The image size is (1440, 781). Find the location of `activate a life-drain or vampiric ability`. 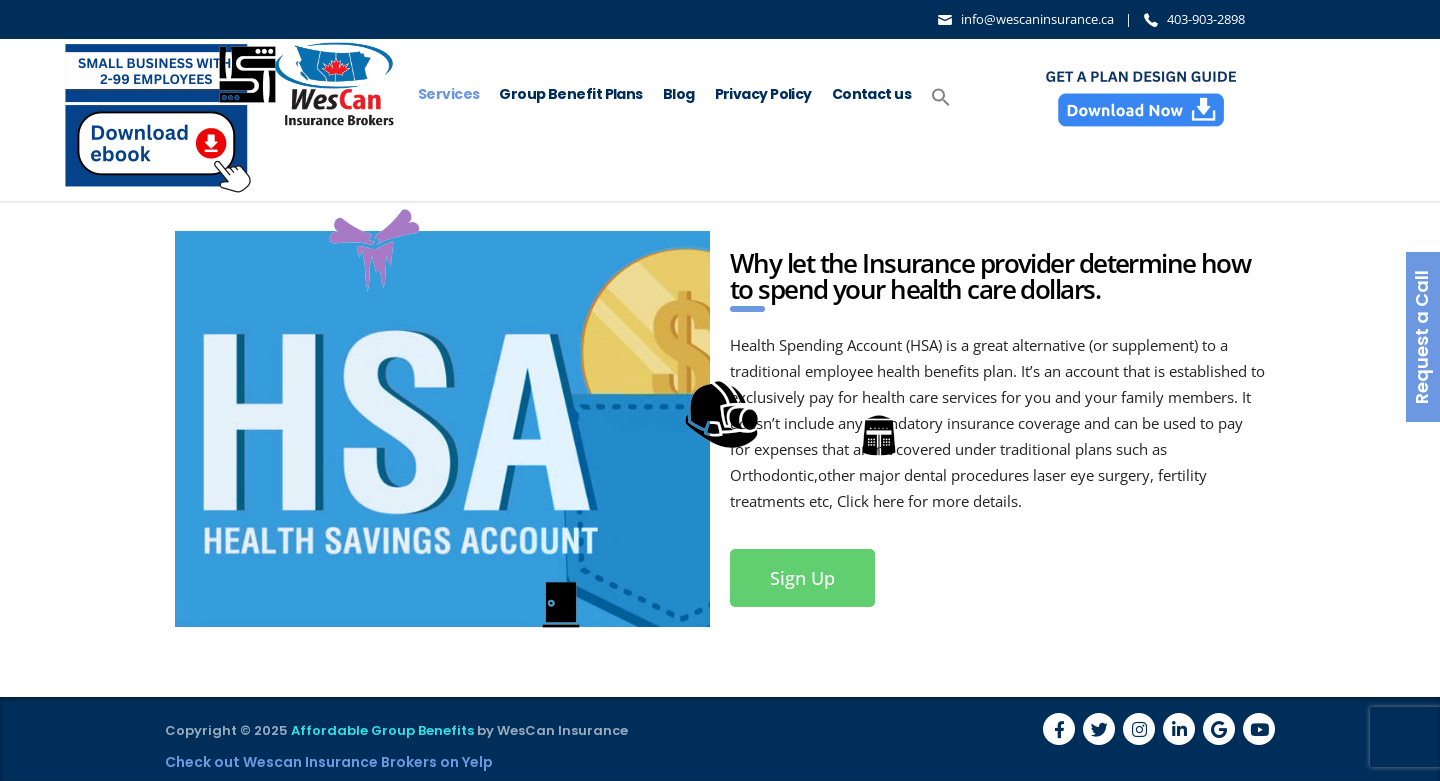

activate a life-drain or vampiric ability is located at coordinates (375, 250).